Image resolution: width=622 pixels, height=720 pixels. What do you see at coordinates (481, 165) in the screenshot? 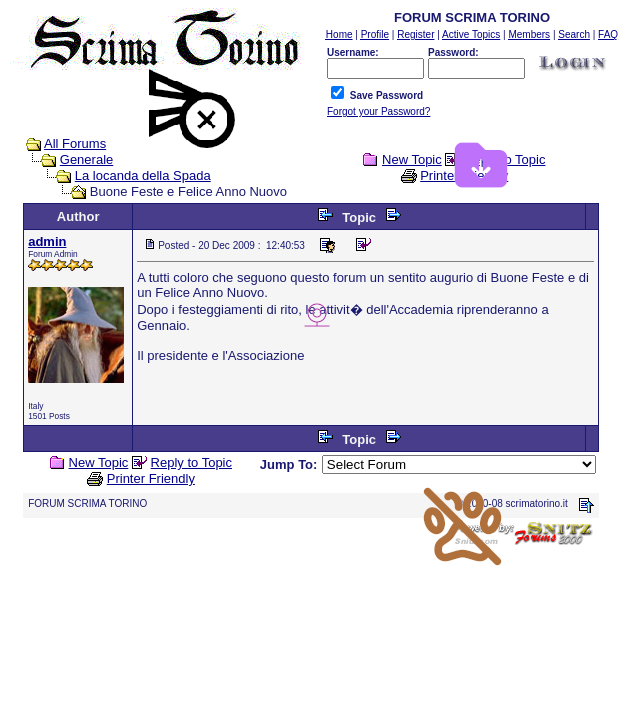
I see `download files to this folder` at bounding box center [481, 165].